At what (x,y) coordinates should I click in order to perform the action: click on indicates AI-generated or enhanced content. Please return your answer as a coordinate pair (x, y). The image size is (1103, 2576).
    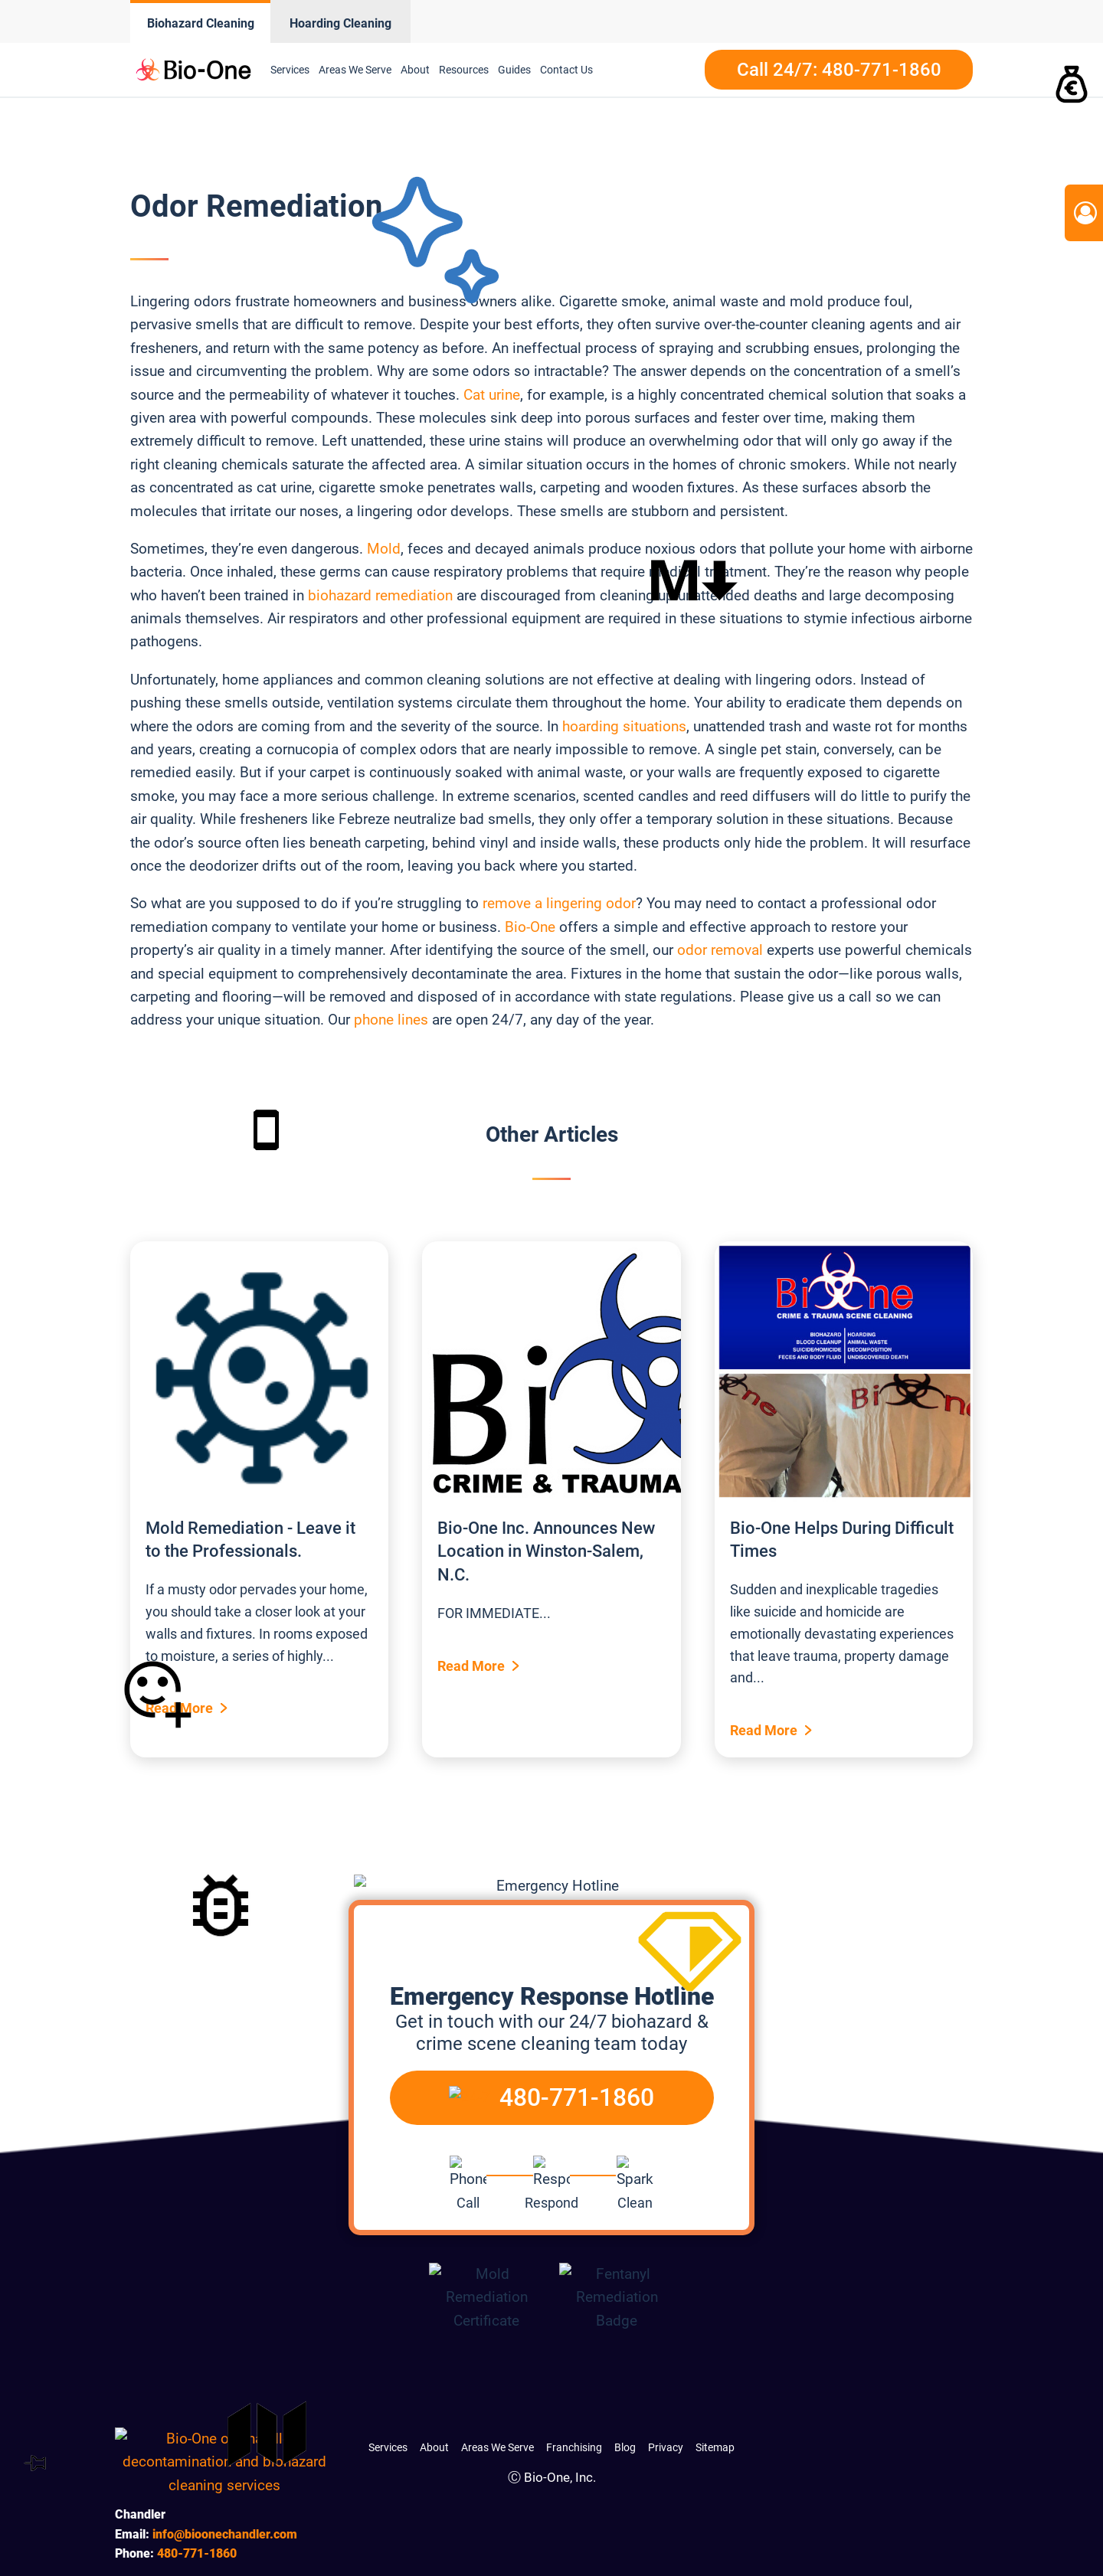
    Looking at the image, I should click on (435, 240).